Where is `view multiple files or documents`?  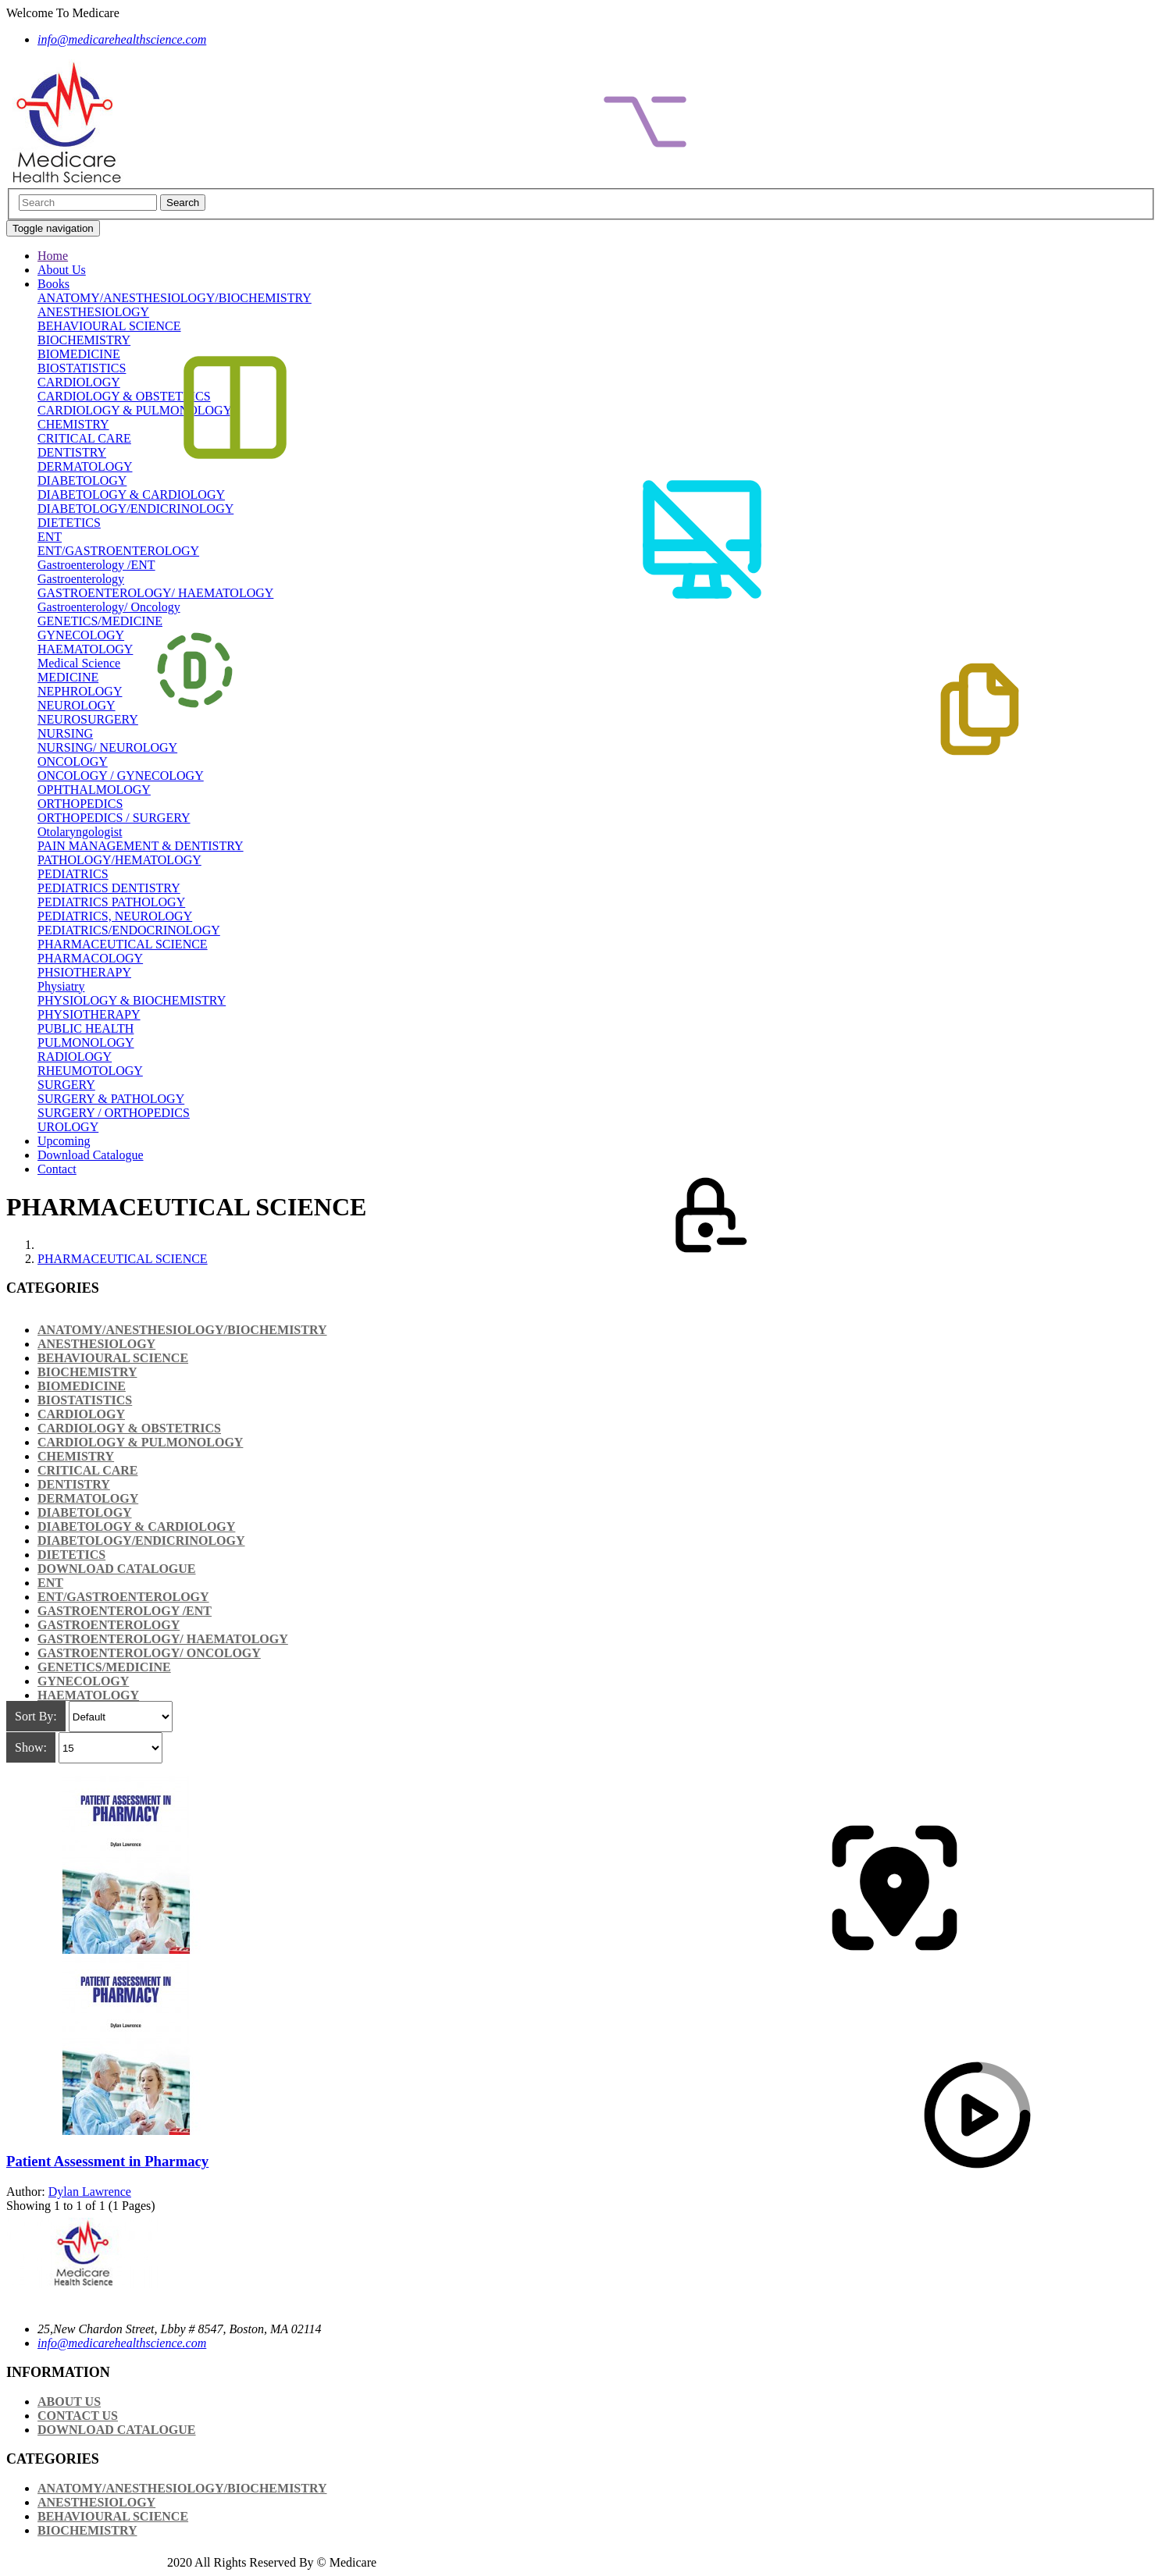
view multiple files or documents is located at coordinates (977, 709).